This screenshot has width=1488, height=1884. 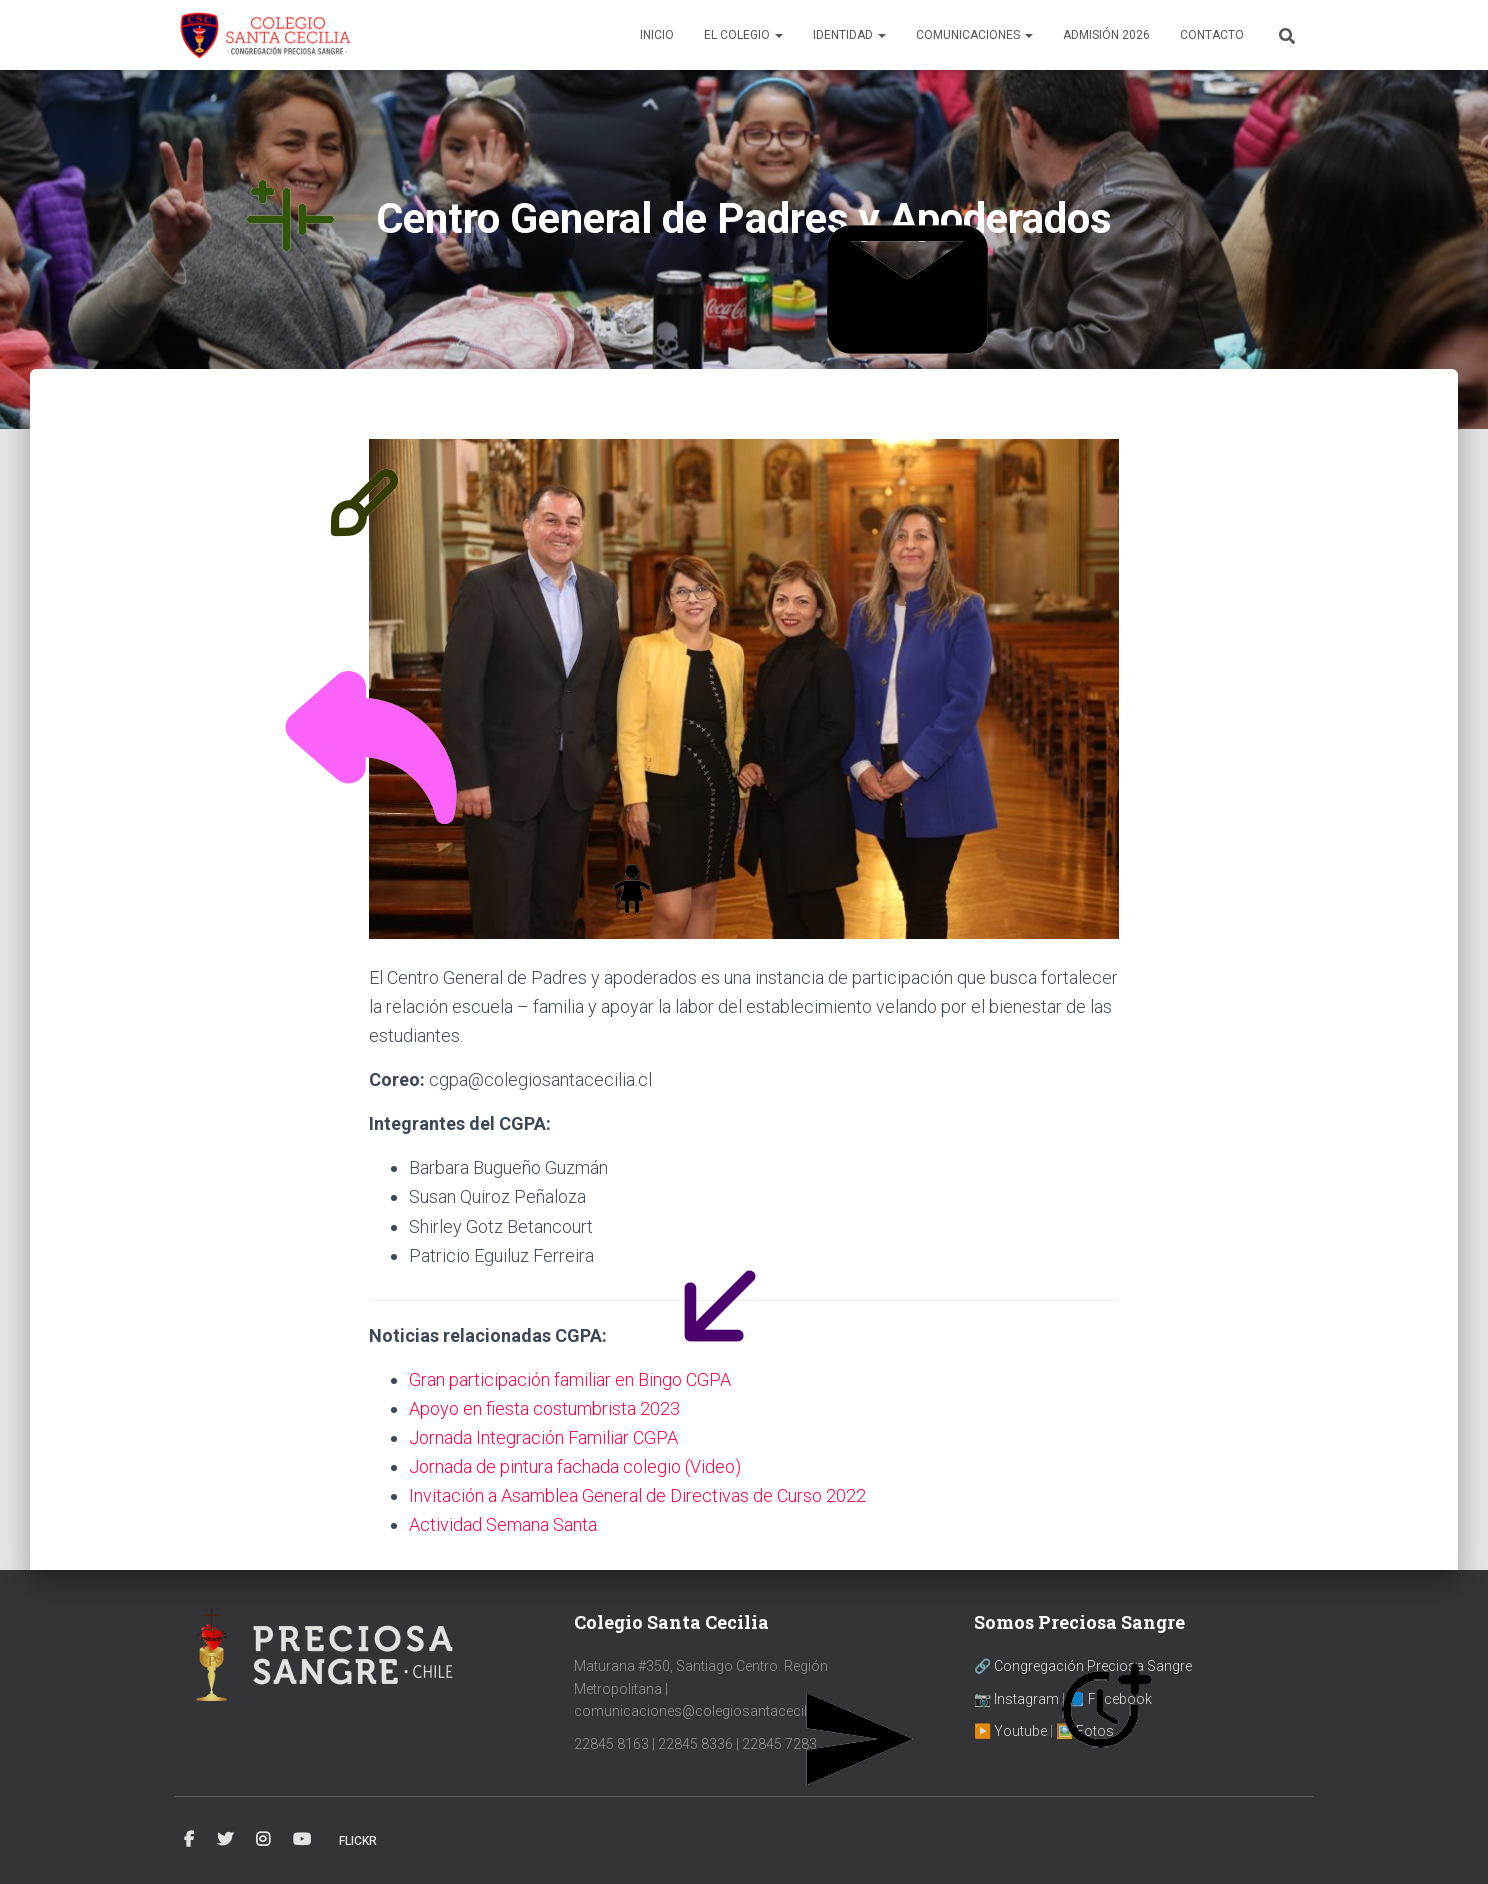 What do you see at coordinates (371, 743) in the screenshot?
I see `undo the last action` at bounding box center [371, 743].